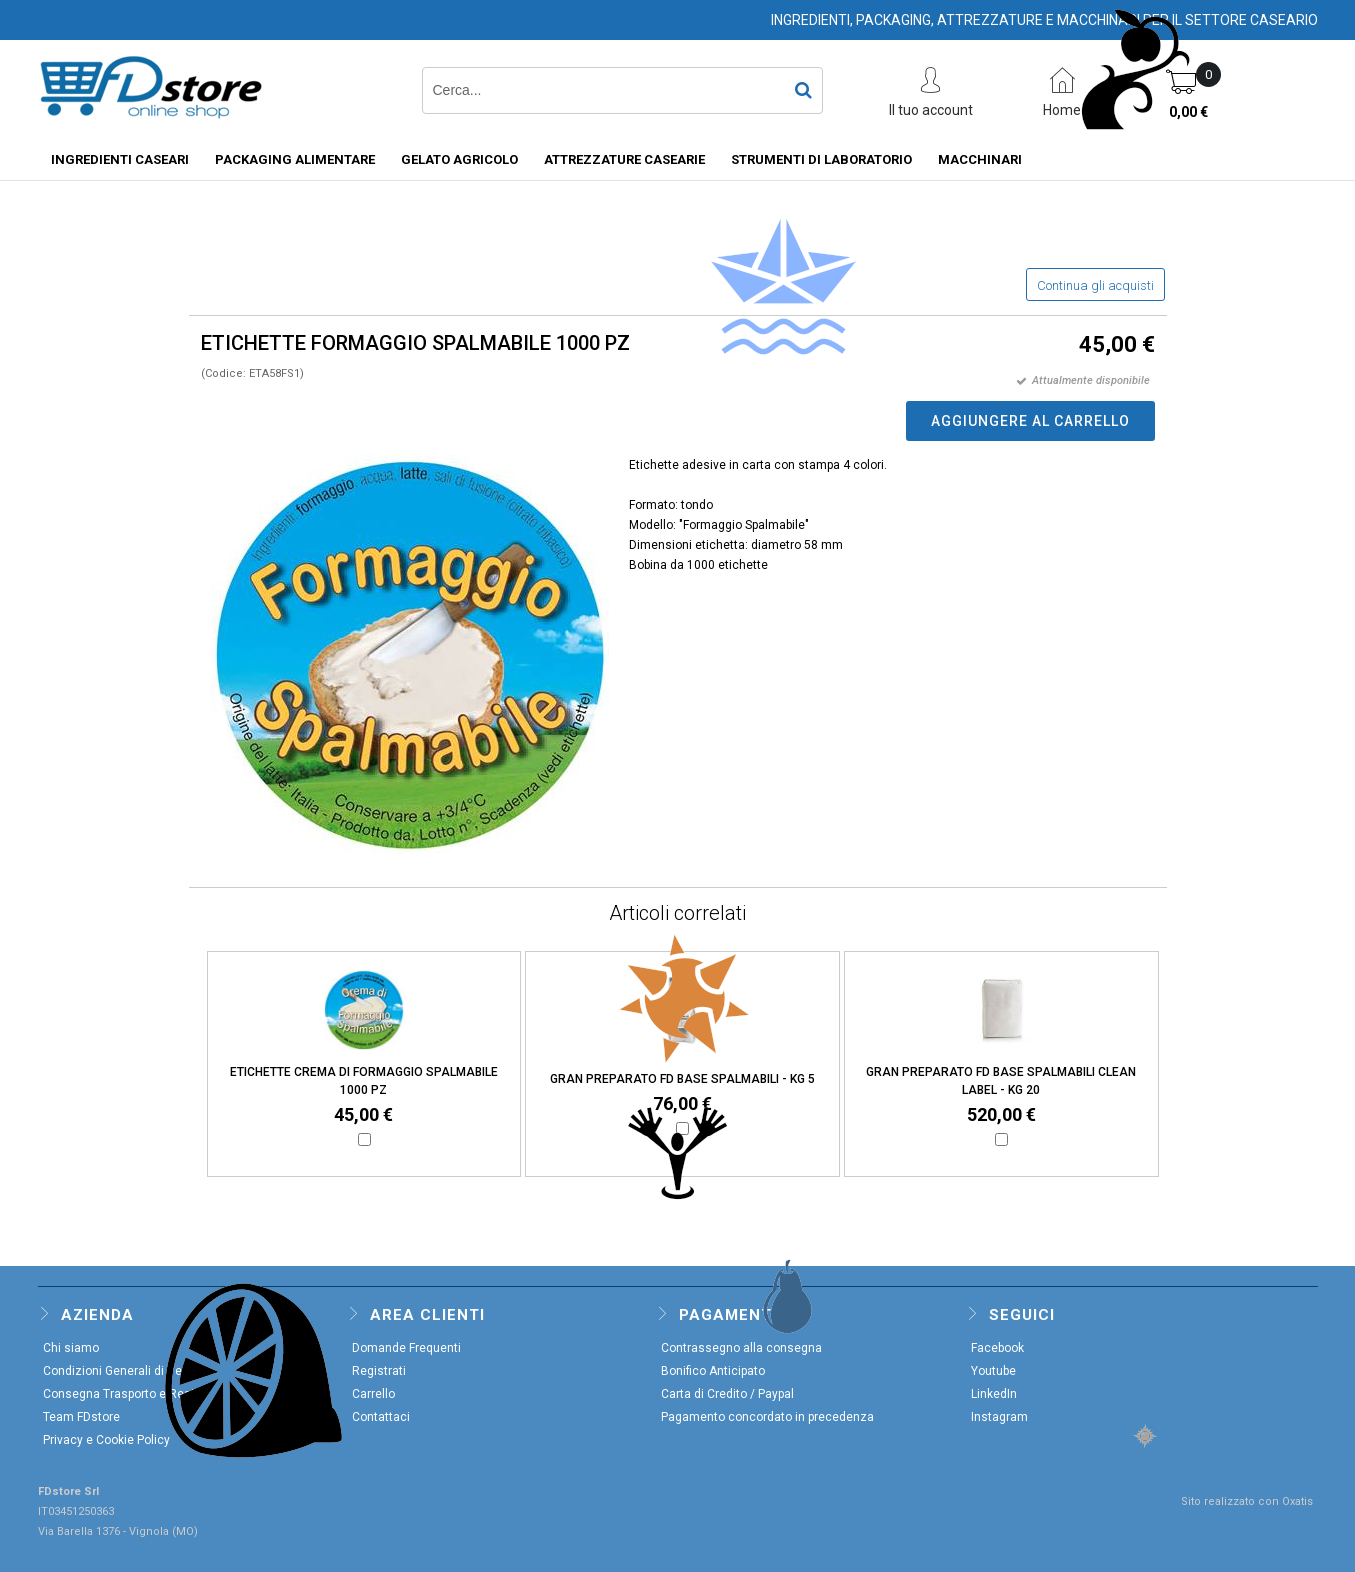 The height and width of the screenshot is (1572, 1355). Describe the element at coordinates (1145, 1436) in the screenshot. I see `decorative sun emblem for fantasy or medieval-themed game interface` at that location.